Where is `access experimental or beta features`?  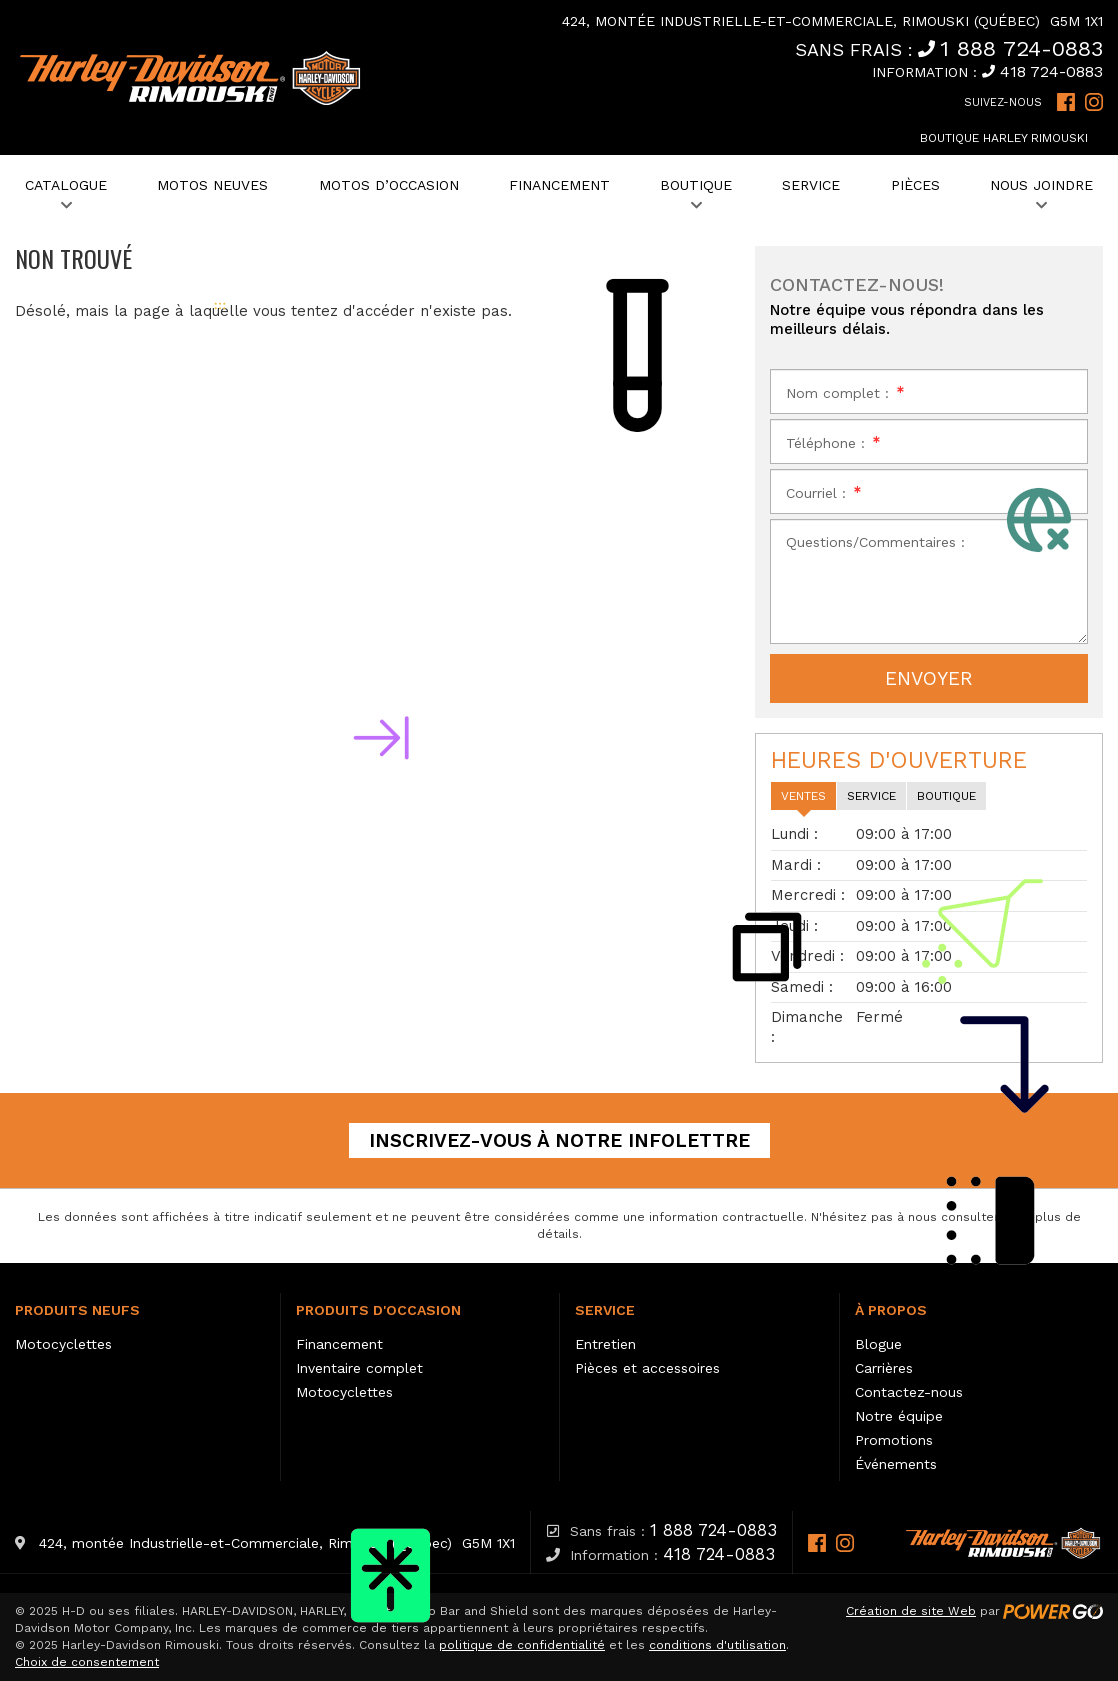 access experimental or beta features is located at coordinates (637, 355).